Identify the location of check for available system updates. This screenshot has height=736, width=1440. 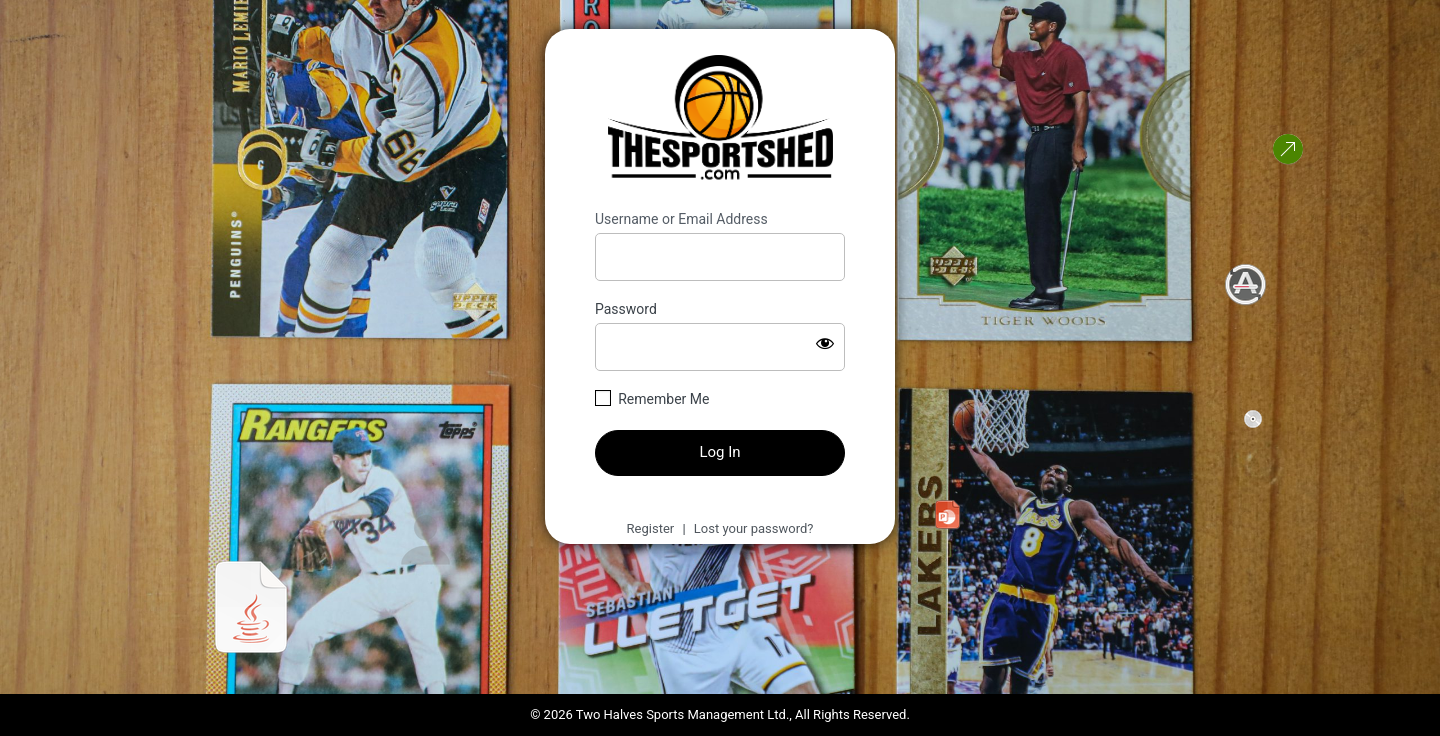
(1245, 284).